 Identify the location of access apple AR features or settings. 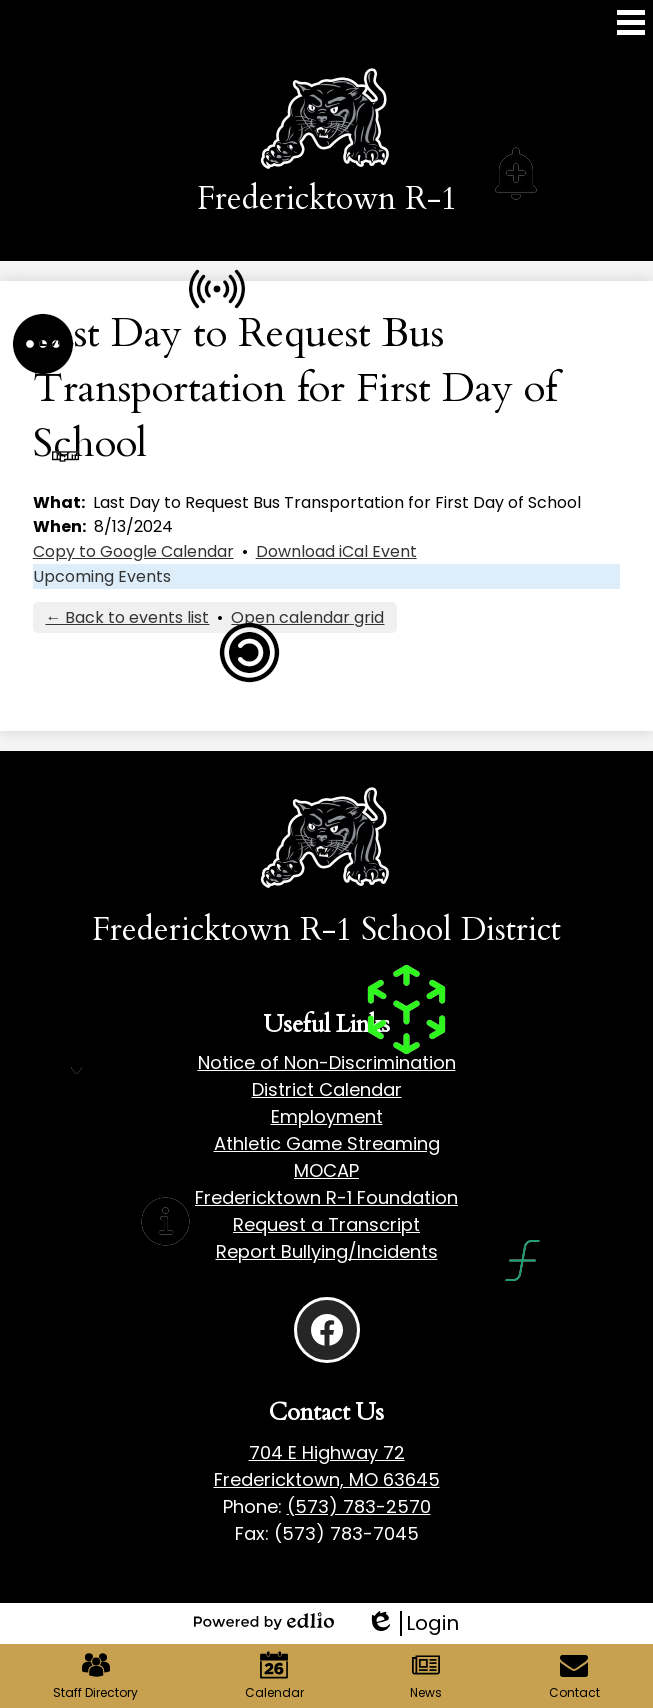
(406, 1009).